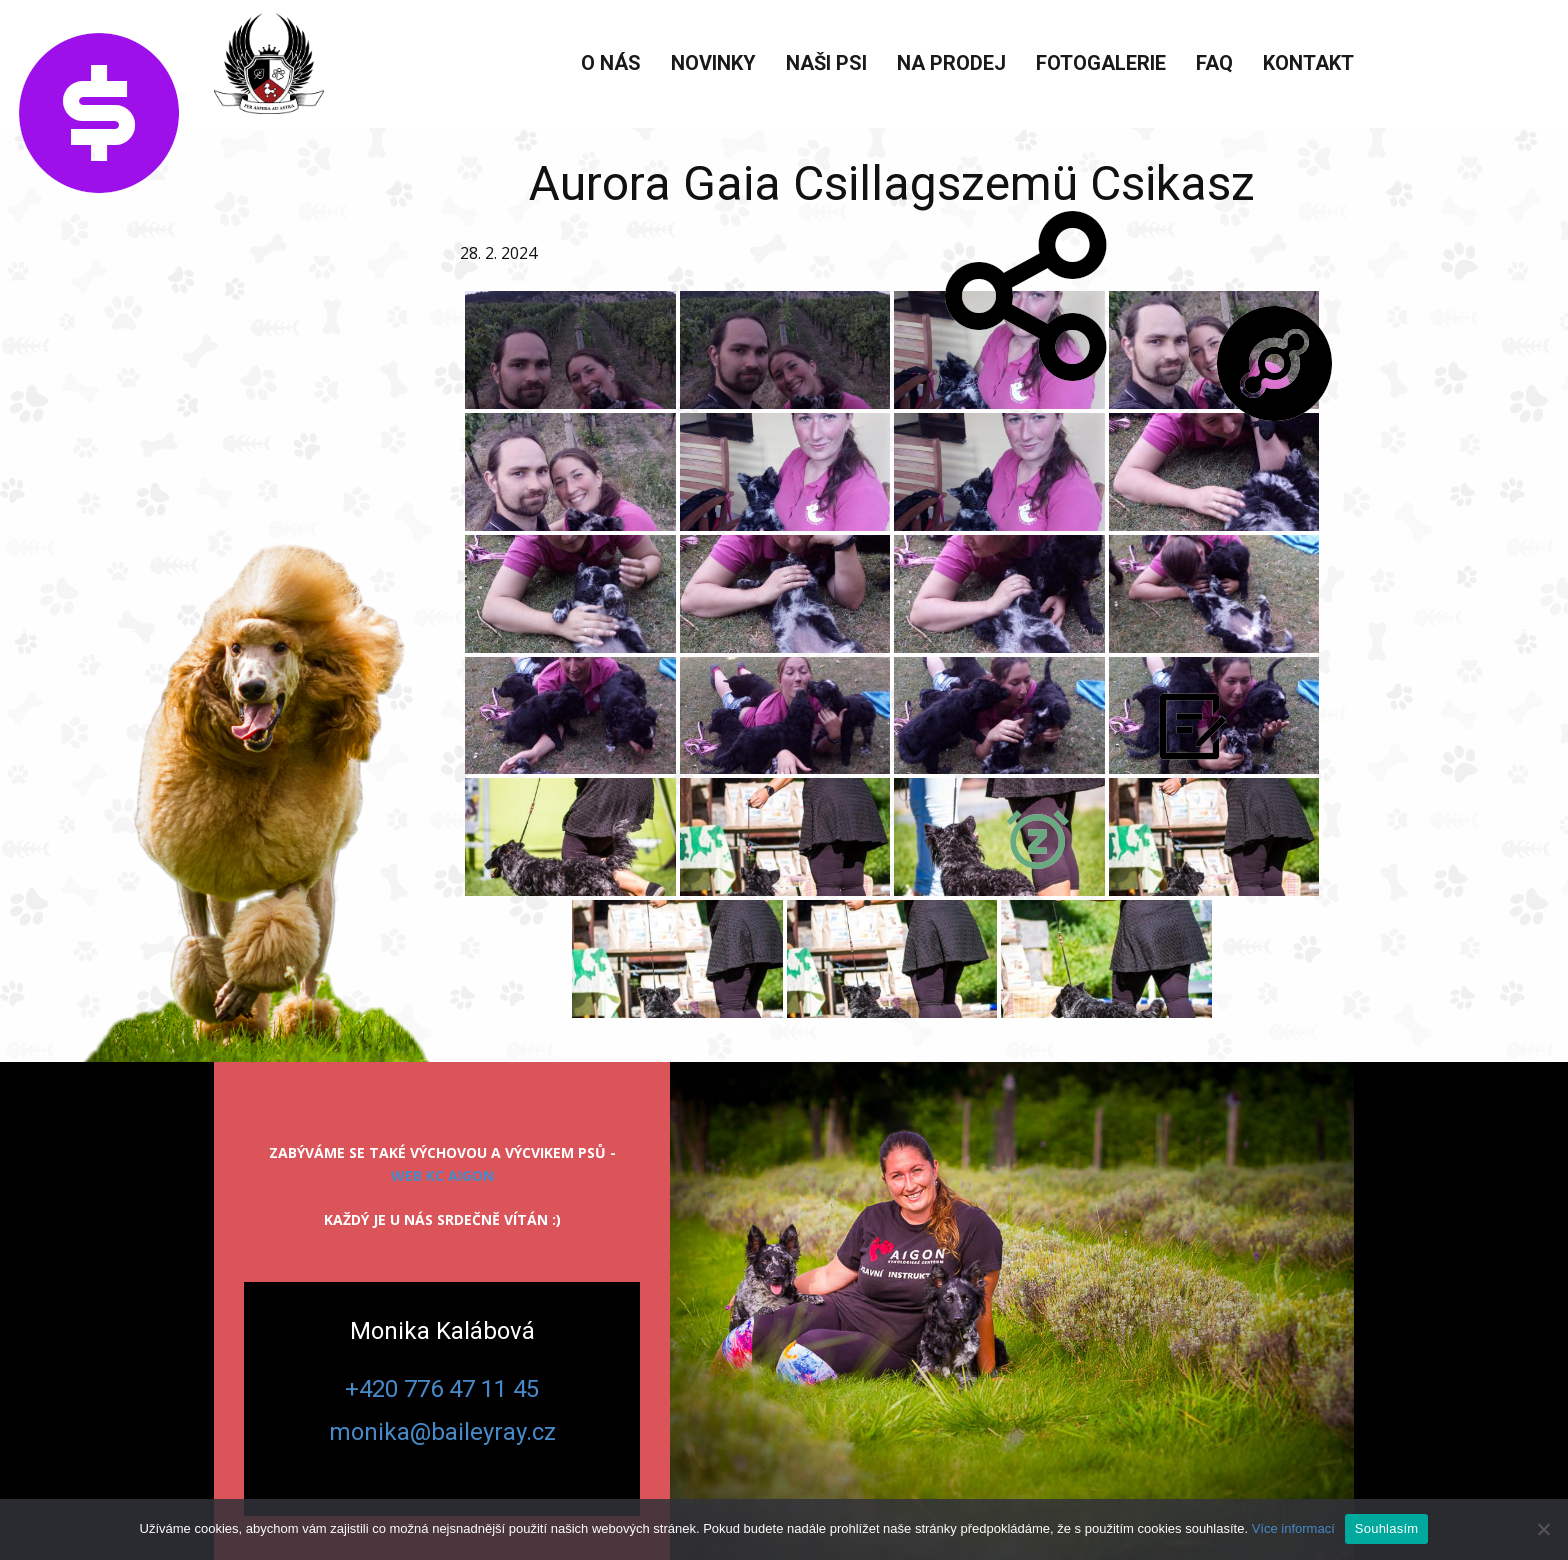 Image resolution: width=1568 pixels, height=1560 pixels. Describe the element at coordinates (99, 113) in the screenshot. I see `view account balance or financial summary` at that location.